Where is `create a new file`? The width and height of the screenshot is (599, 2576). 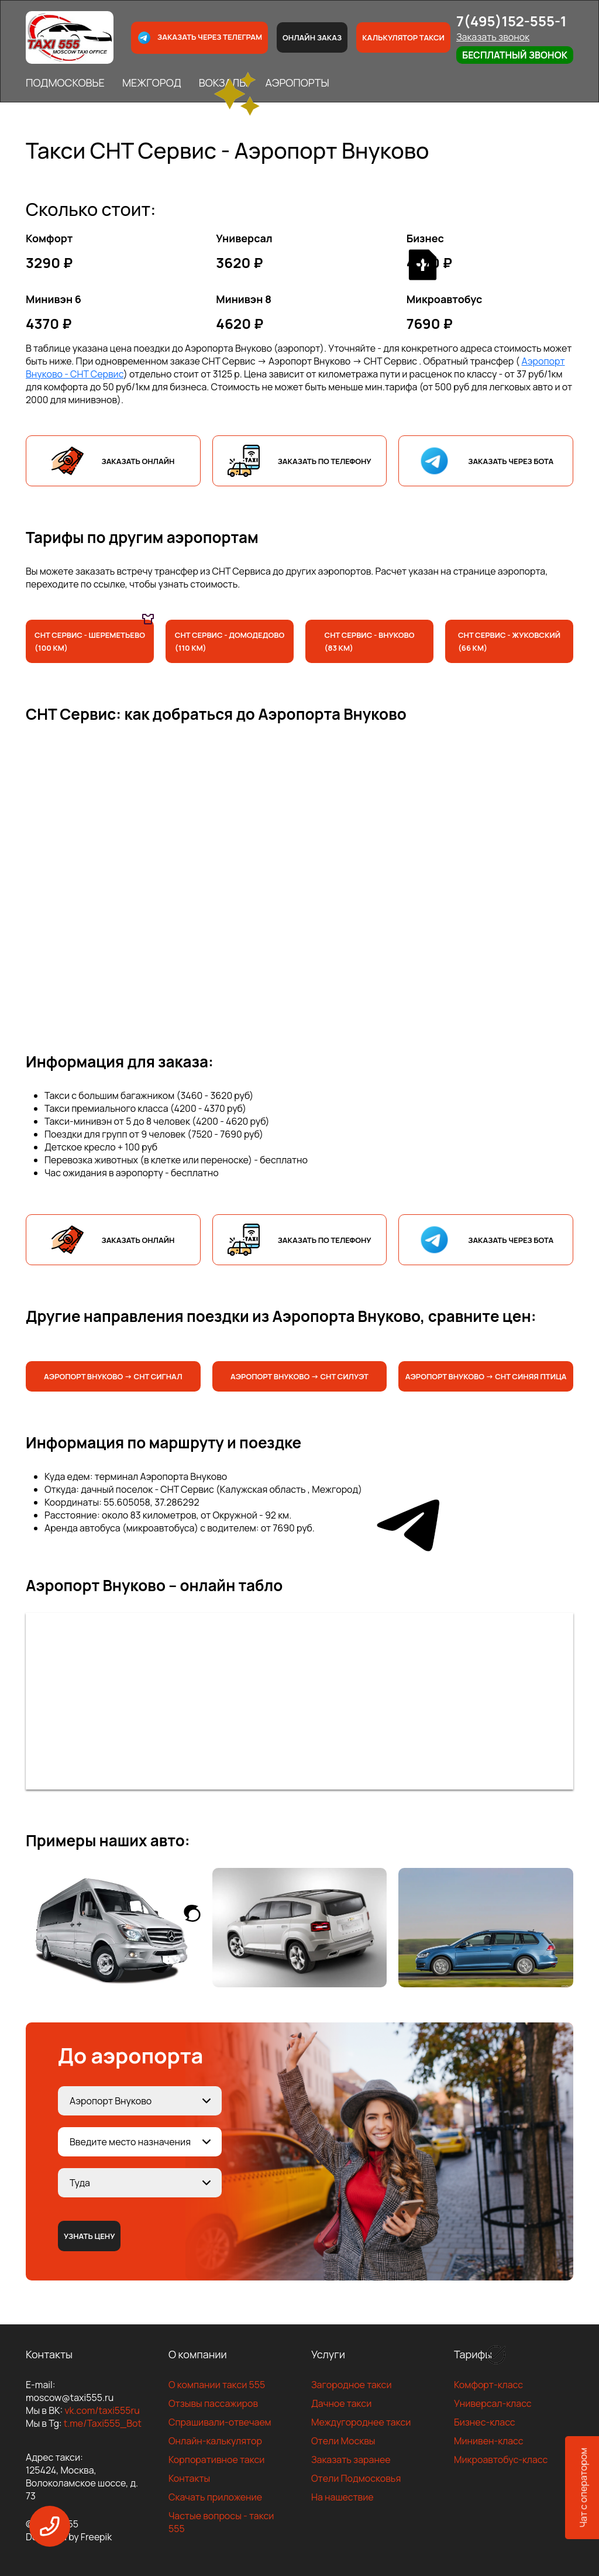
create a new file is located at coordinates (422, 265).